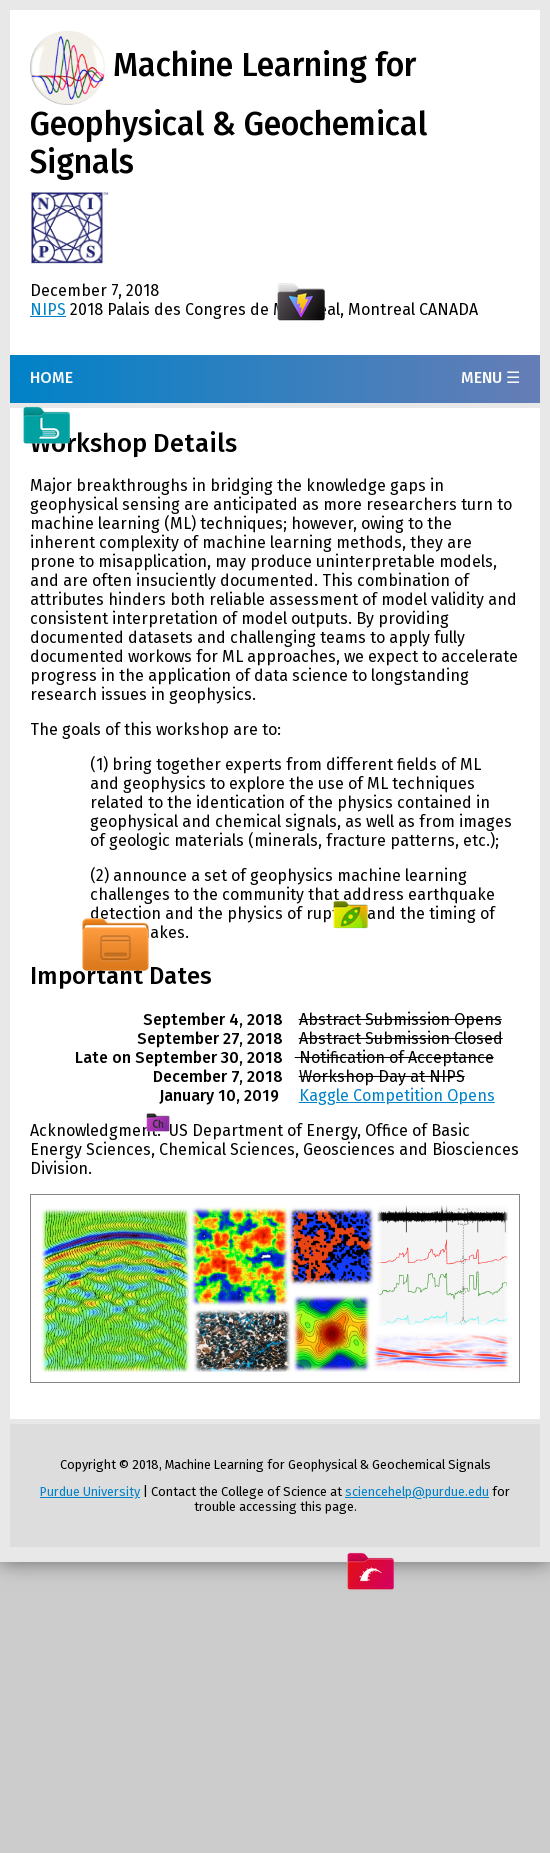 Image resolution: width=550 pixels, height=1853 pixels. Describe the element at coordinates (158, 1123) in the screenshot. I see `open adobe character animator project folder` at that location.